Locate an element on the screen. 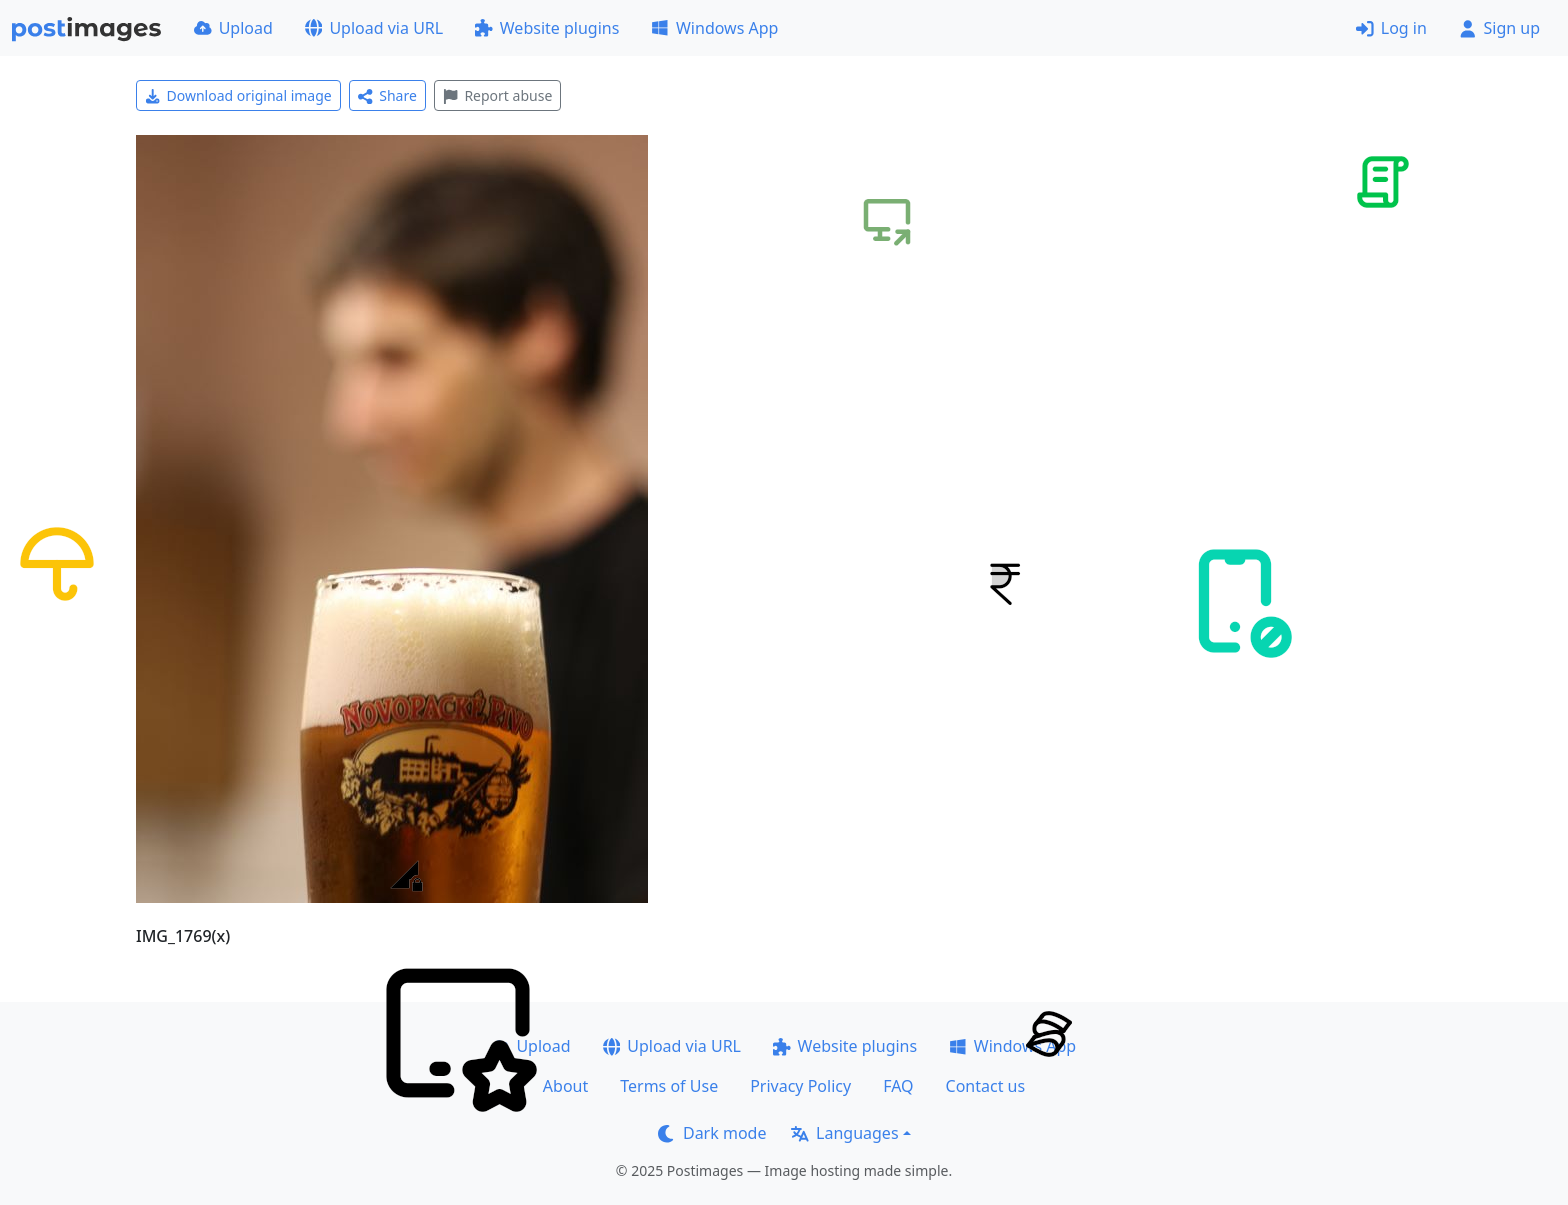 The height and width of the screenshot is (1205, 1568). link to SolidJS framework documentation is located at coordinates (1049, 1034).